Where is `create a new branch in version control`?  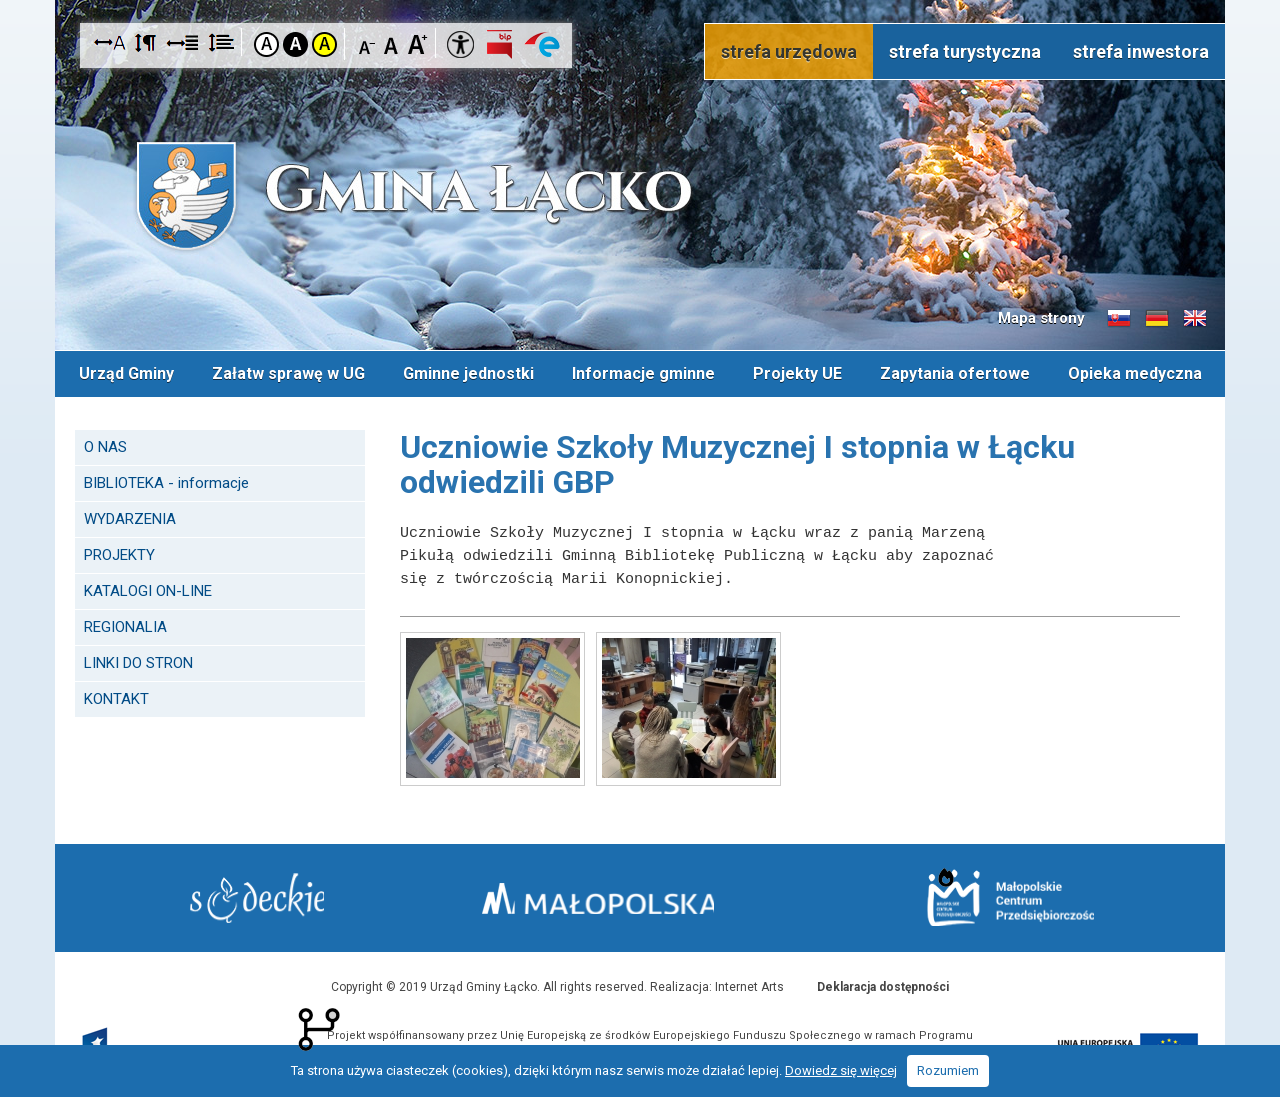
create a new branch in version control is located at coordinates (316, 1029).